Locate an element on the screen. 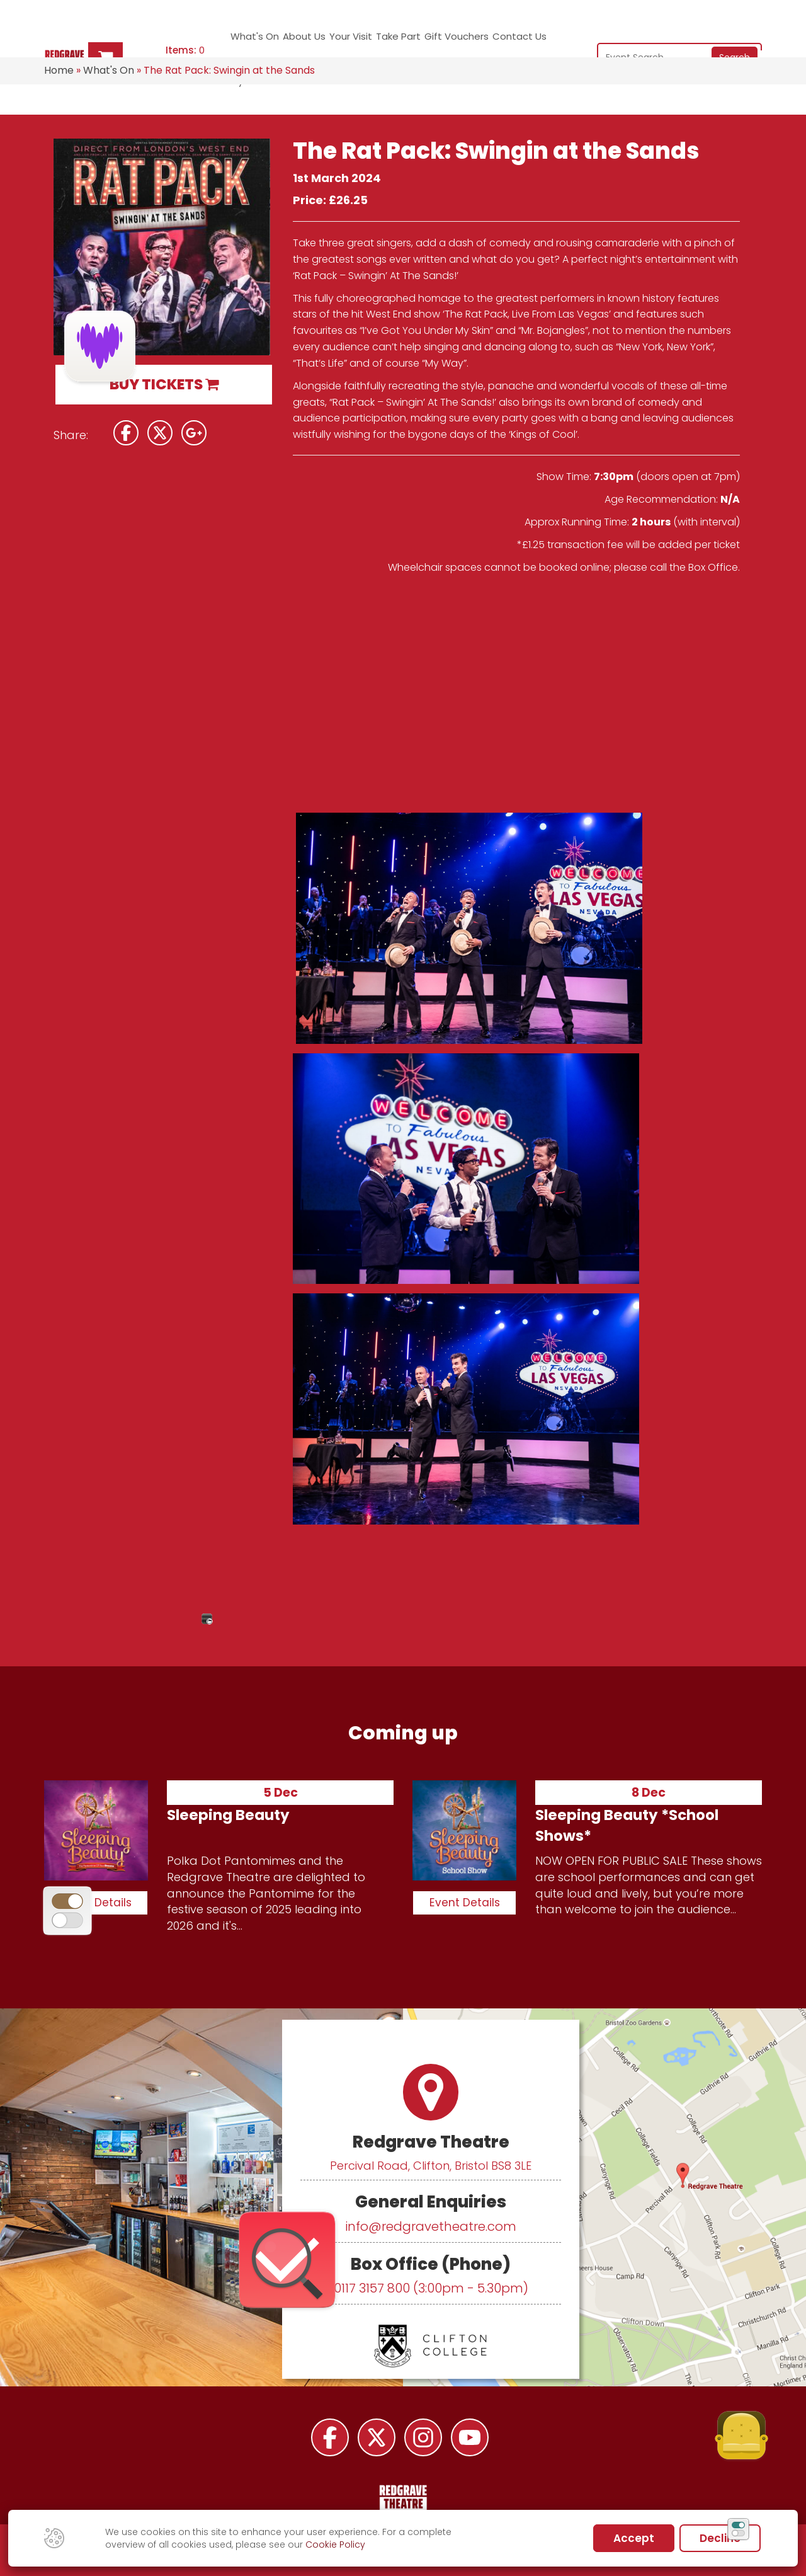 Image resolution: width=806 pixels, height=2576 pixels. open Girens media player app is located at coordinates (741, 2435).